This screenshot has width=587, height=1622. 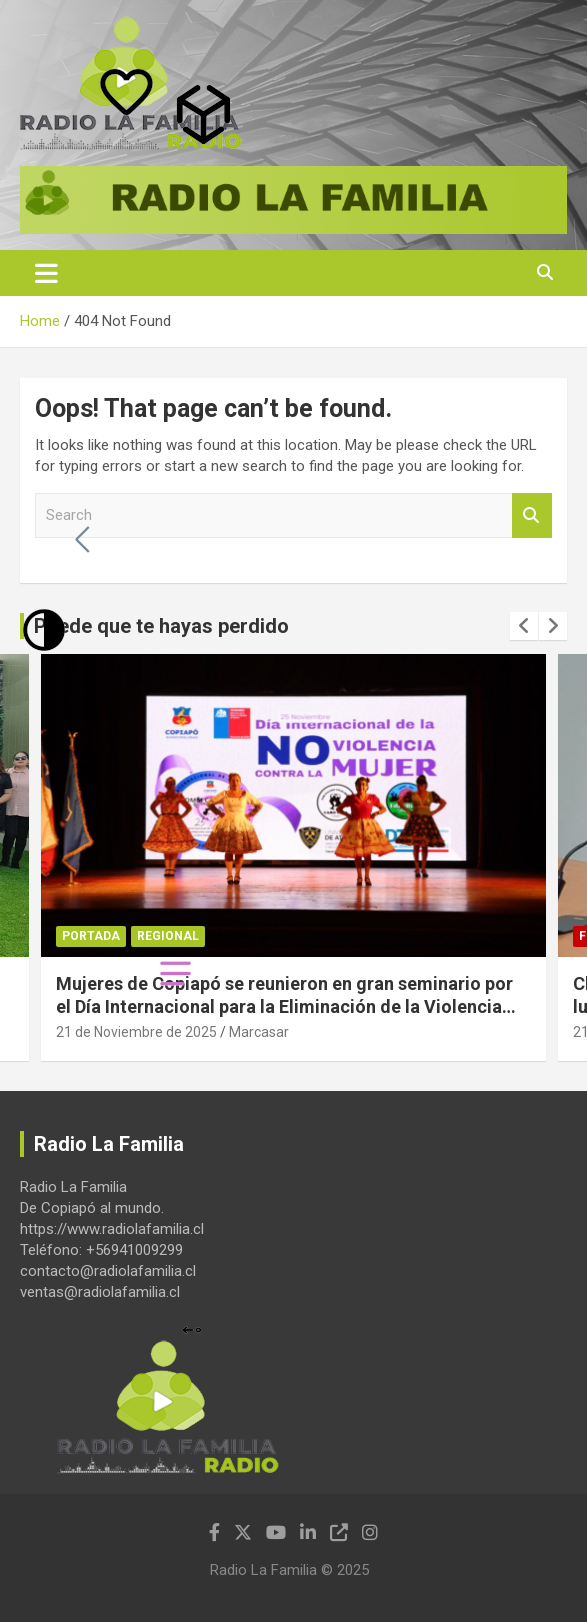 What do you see at coordinates (175, 973) in the screenshot?
I see `justify text alignment` at bounding box center [175, 973].